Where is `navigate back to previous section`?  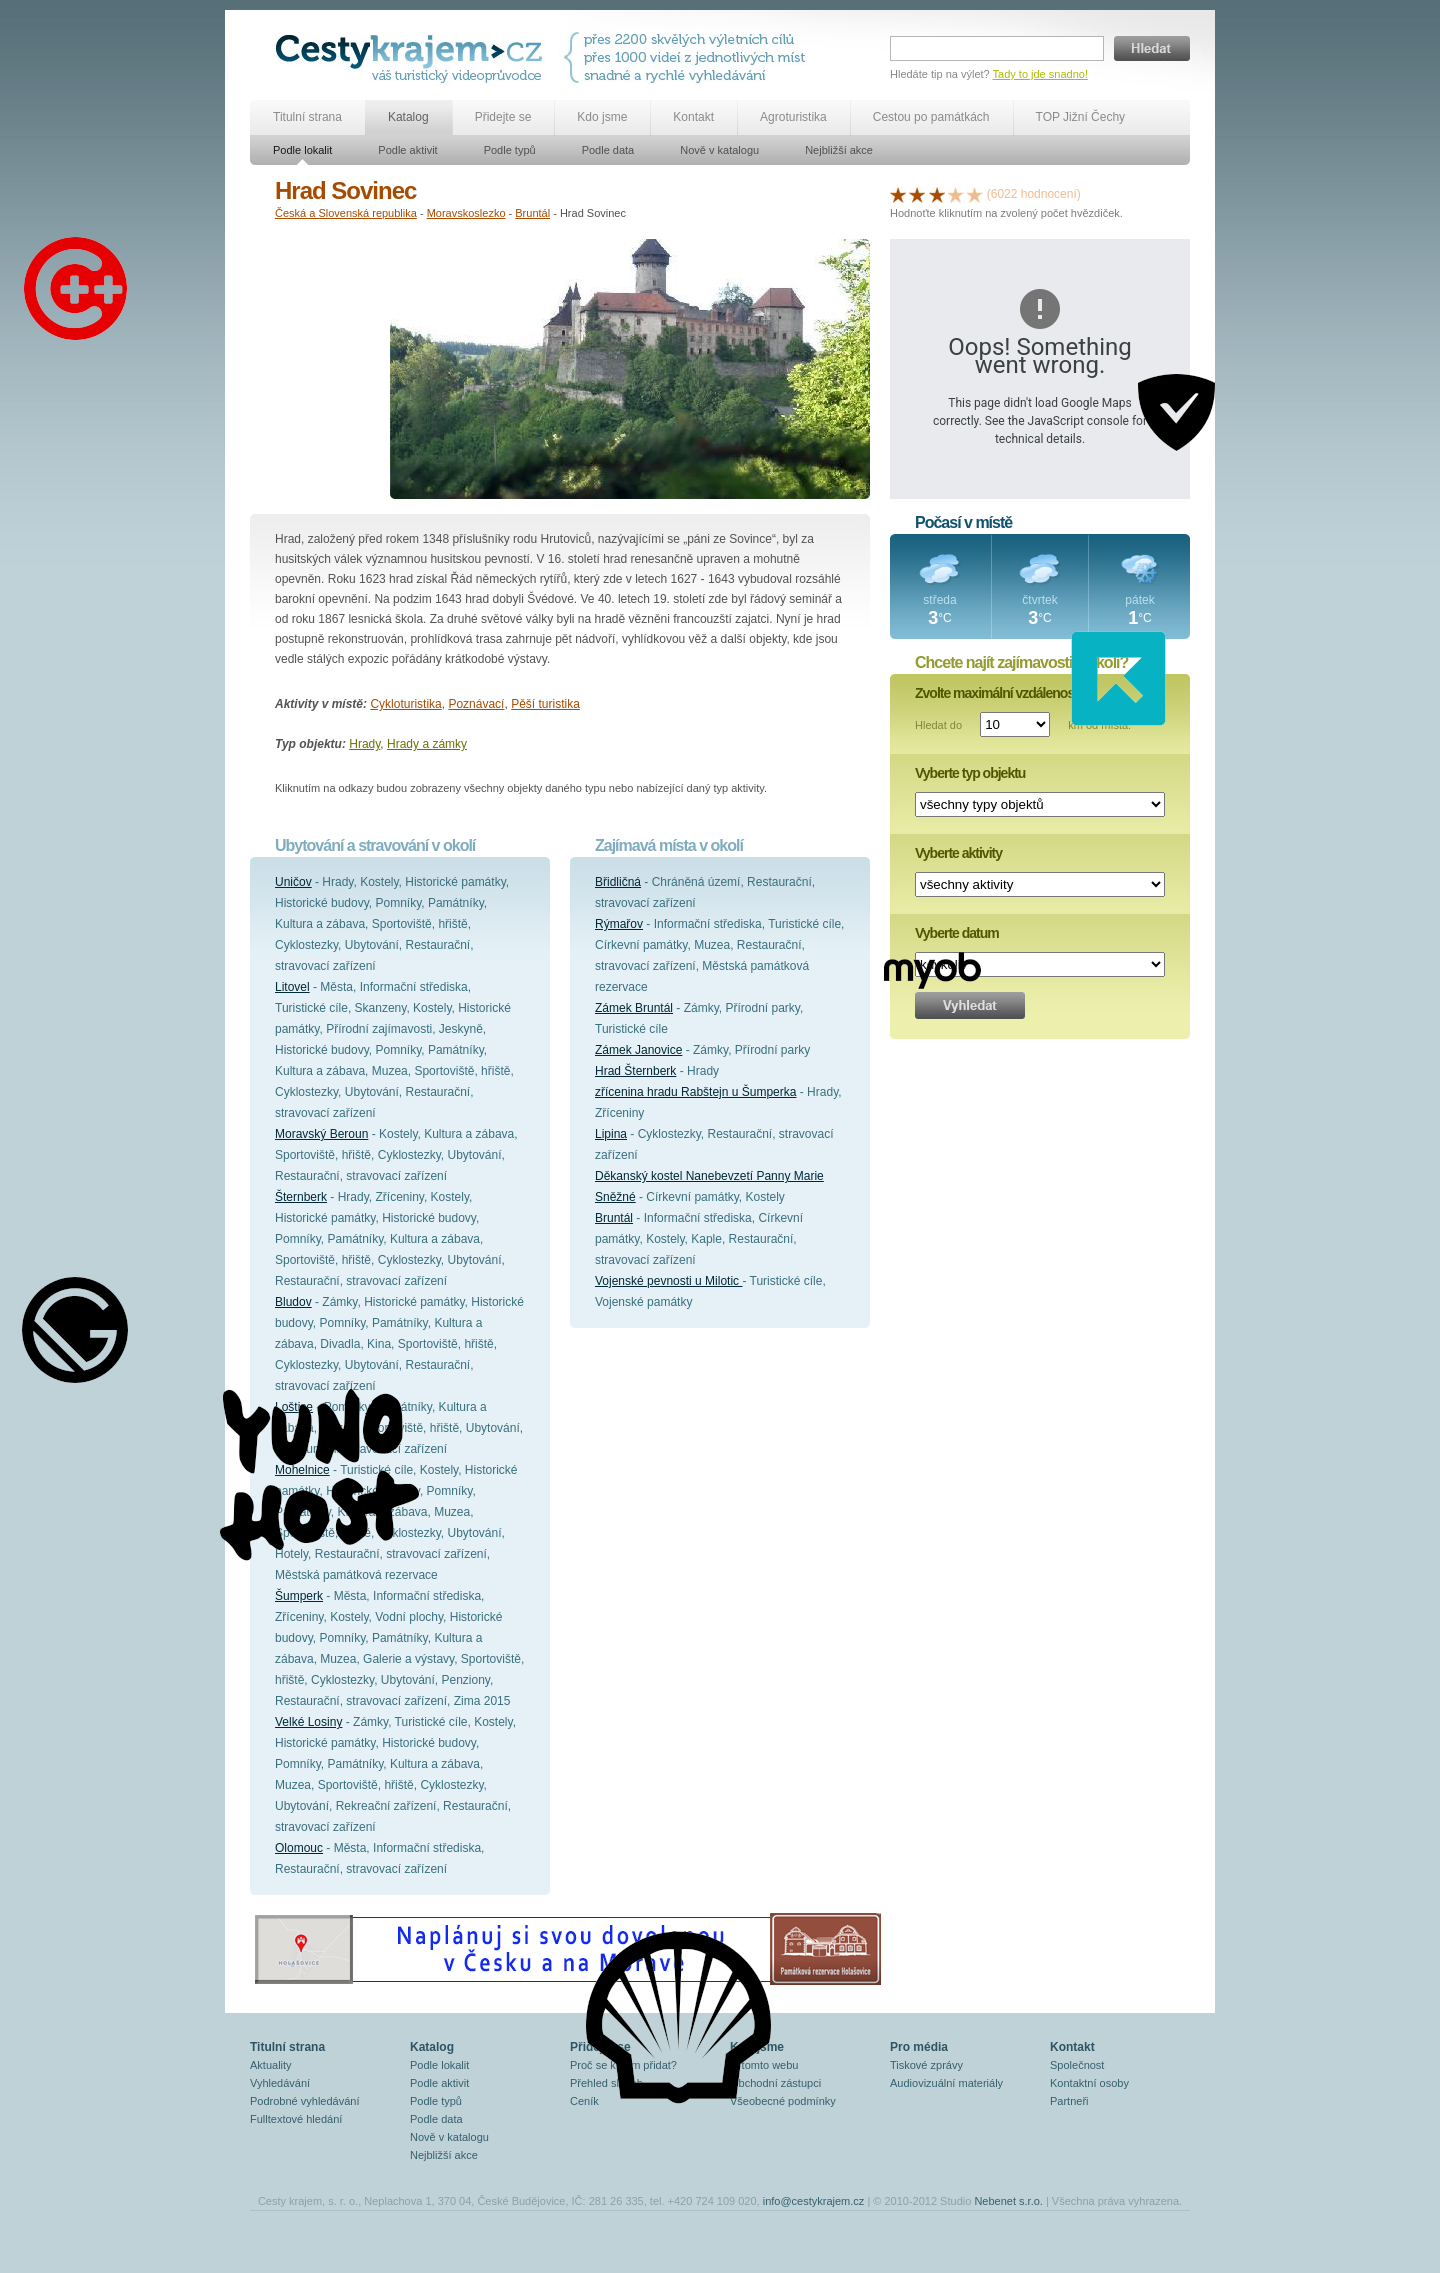
navigate back to previous section is located at coordinates (1118, 678).